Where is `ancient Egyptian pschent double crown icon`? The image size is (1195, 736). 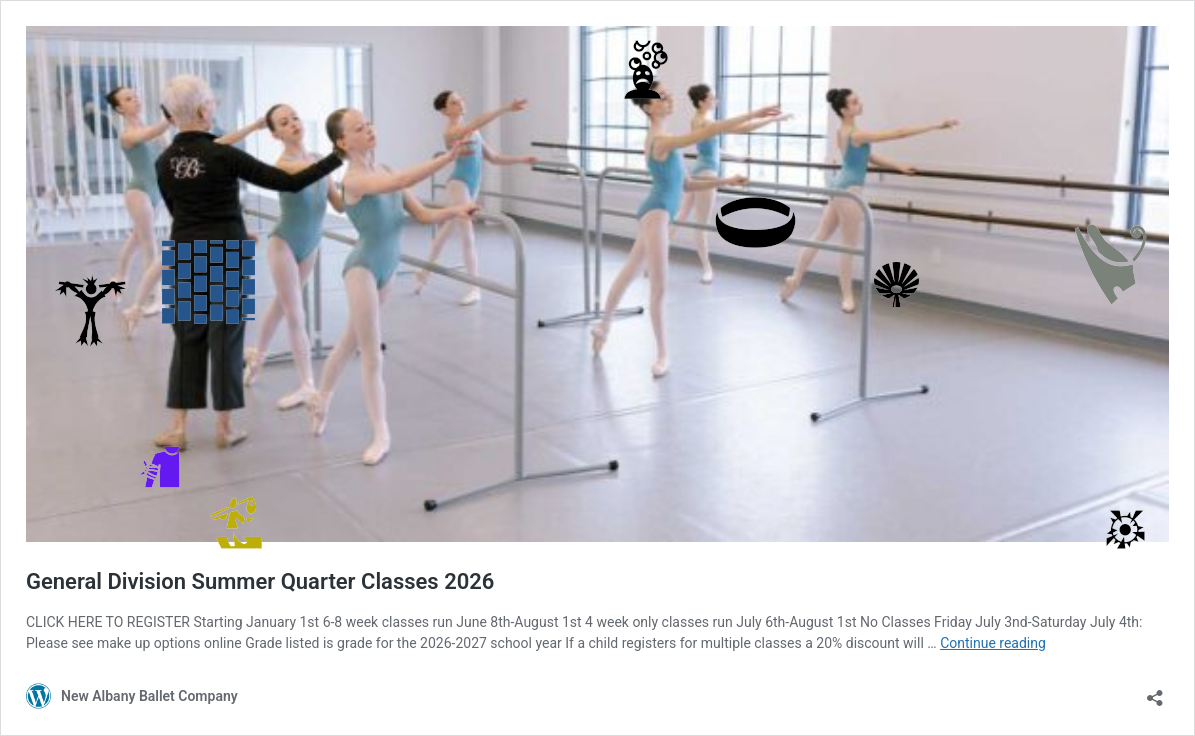
ancient Egyptian pschent double crown icon is located at coordinates (1110, 264).